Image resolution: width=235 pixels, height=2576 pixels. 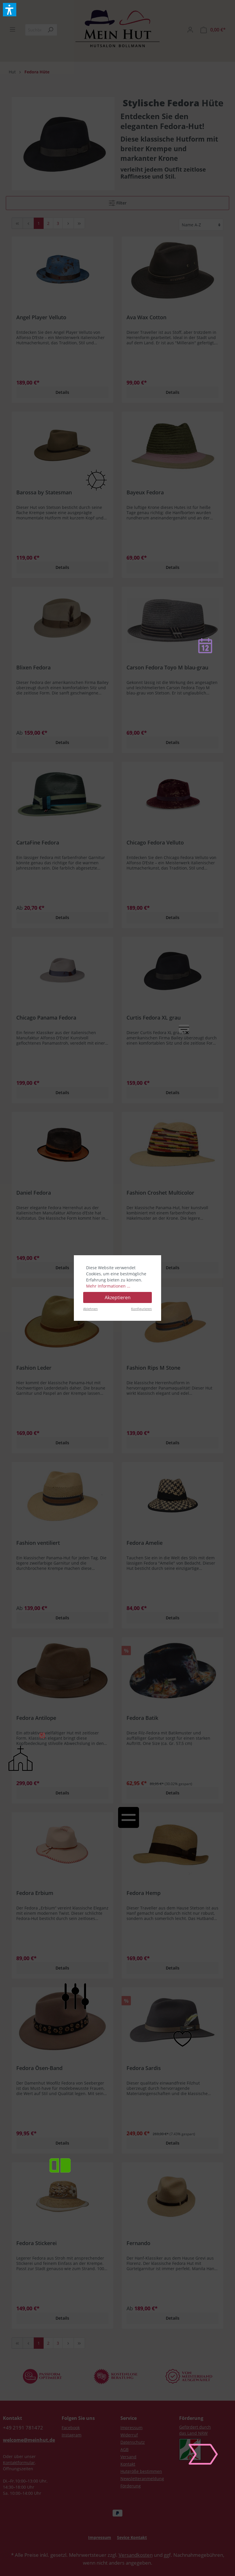 I want to click on indicates equality or comparison between values, so click(x=129, y=1817).